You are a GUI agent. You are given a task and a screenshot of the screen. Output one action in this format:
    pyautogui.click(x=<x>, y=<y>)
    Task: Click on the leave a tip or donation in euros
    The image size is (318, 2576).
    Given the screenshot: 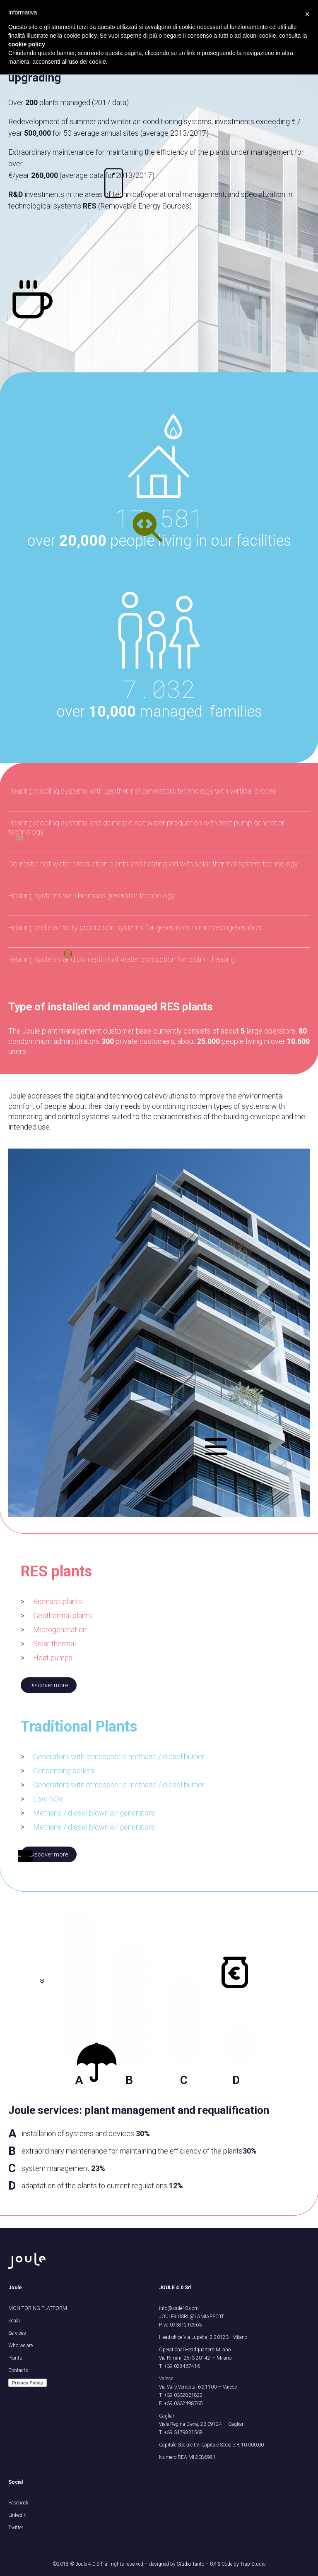 What is the action you would take?
    pyautogui.click(x=235, y=1972)
    